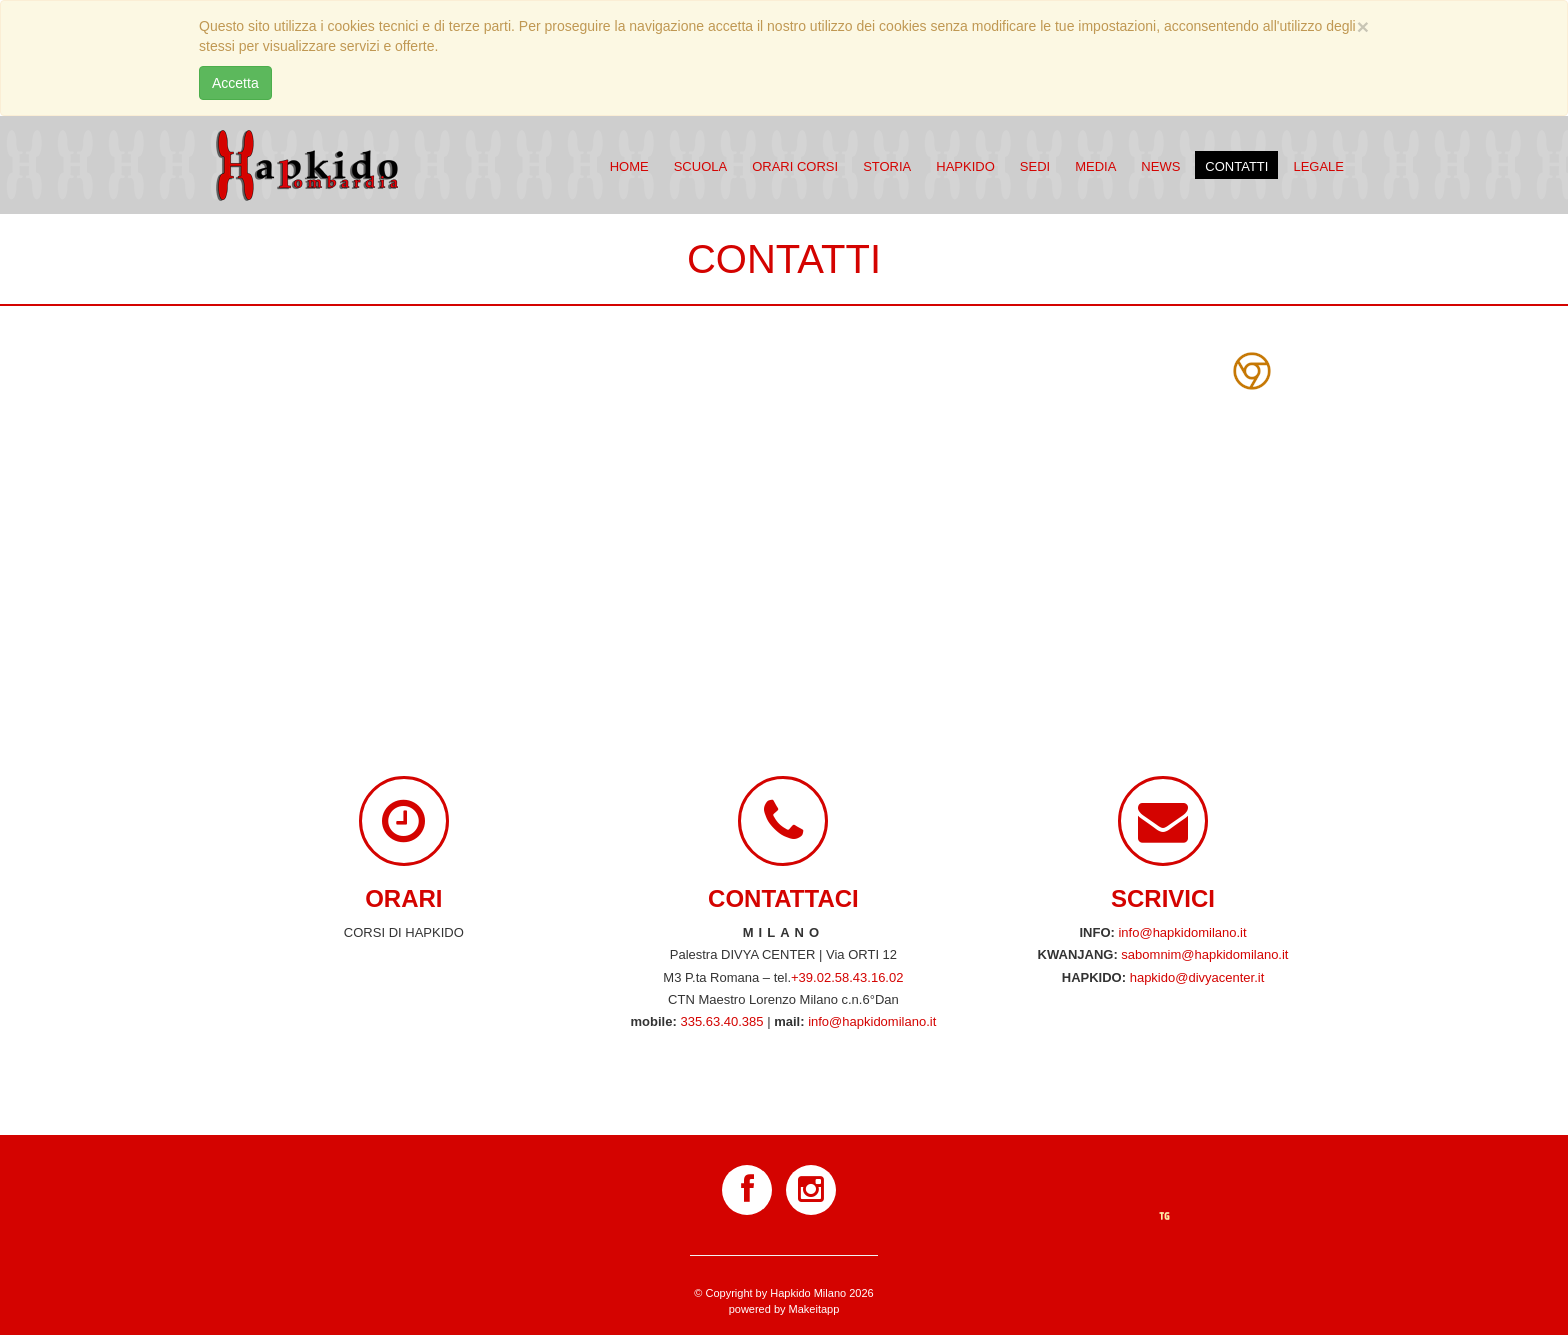 The width and height of the screenshot is (1568, 1335). What do you see at coordinates (1164, 1216) in the screenshot?
I see `tangent function in a math or calculator app` at bounding box center [1164, 1216].